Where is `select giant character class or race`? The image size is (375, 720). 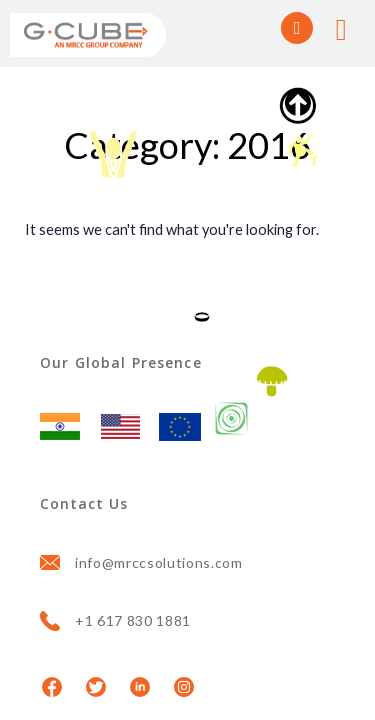
select giant character class or race is located at coordinates (303, 150).